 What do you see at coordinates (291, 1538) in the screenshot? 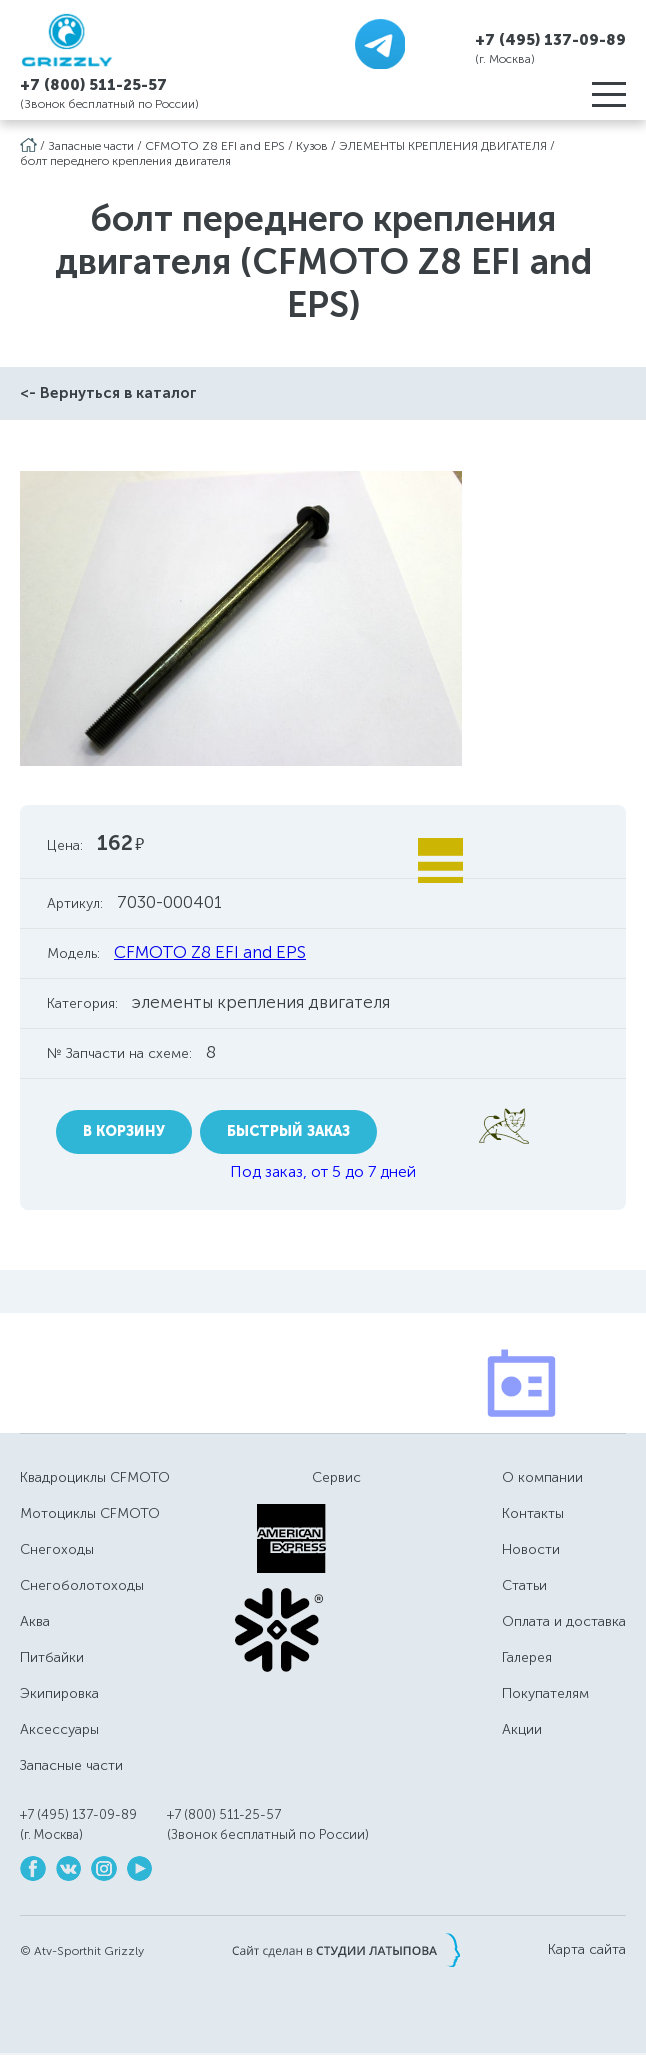
I see `pay with American Express` at bounding box center [291, 1538].